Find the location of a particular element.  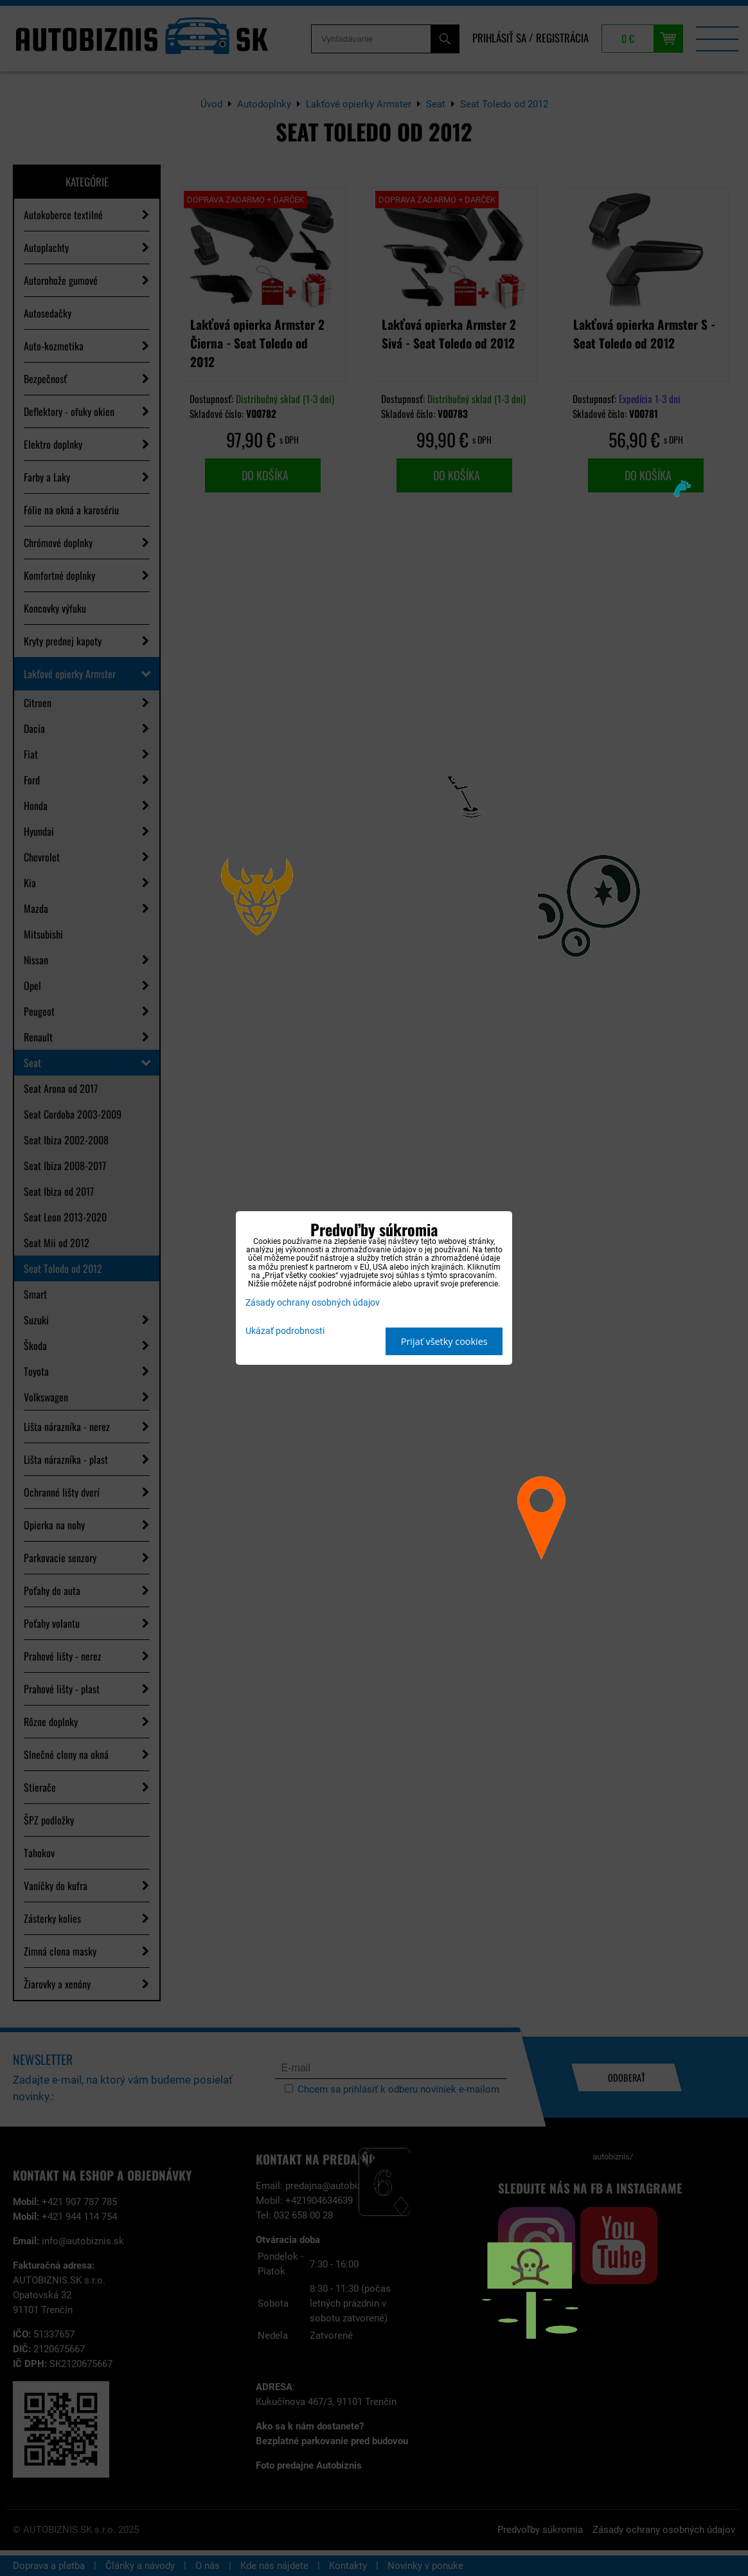

metal detector tool or feature is located at coordinates (466, 797).